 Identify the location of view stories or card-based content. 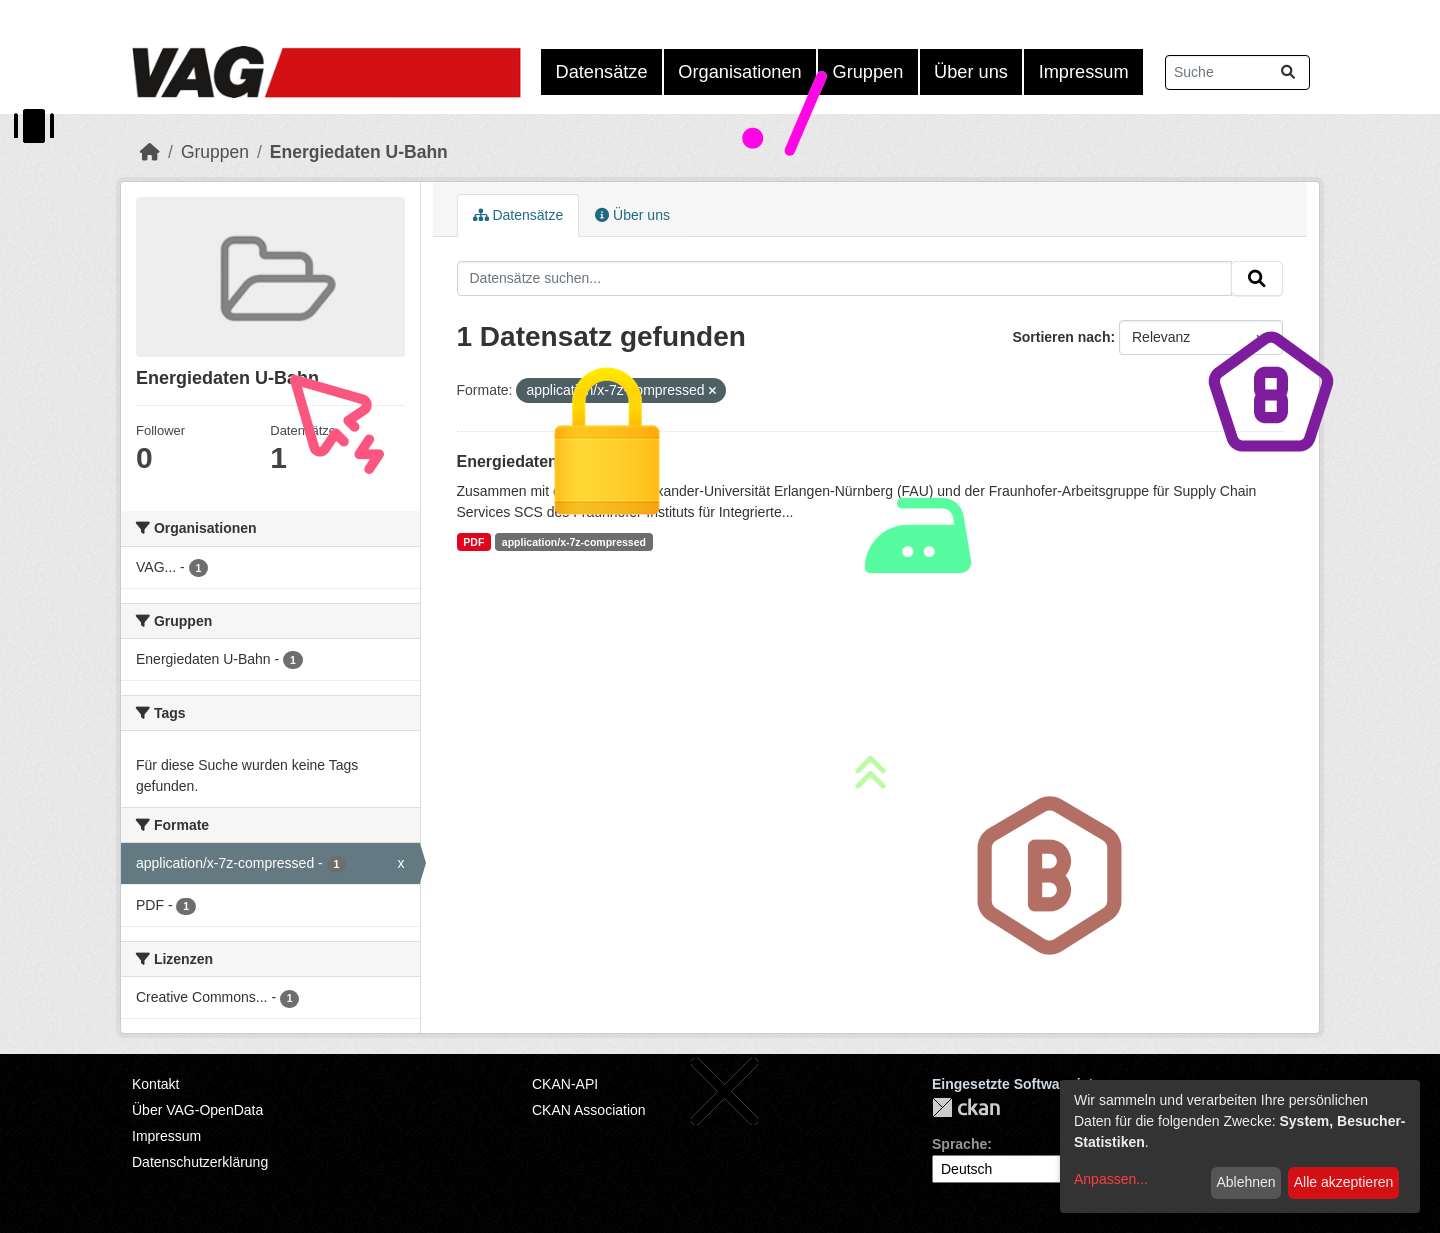
(34, 127).